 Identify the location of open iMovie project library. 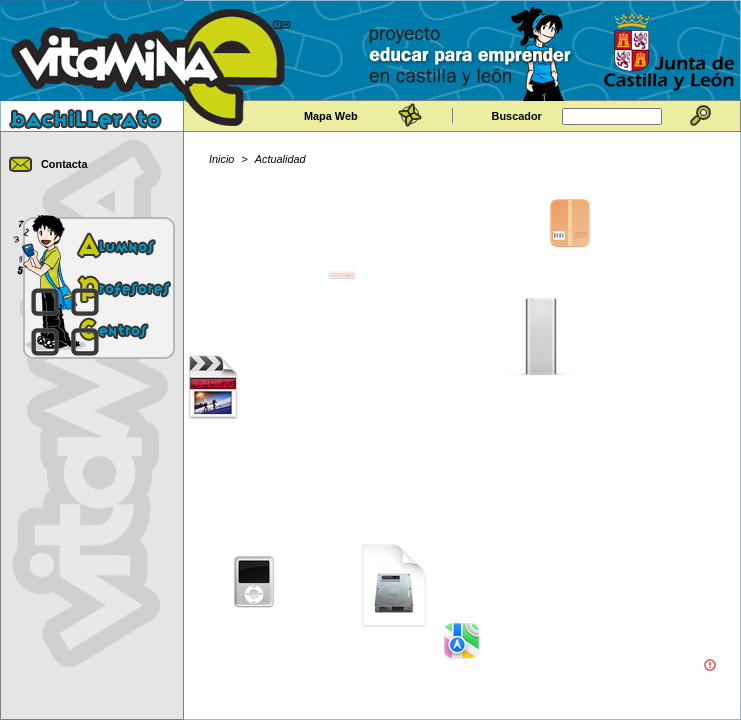
(213, 388).